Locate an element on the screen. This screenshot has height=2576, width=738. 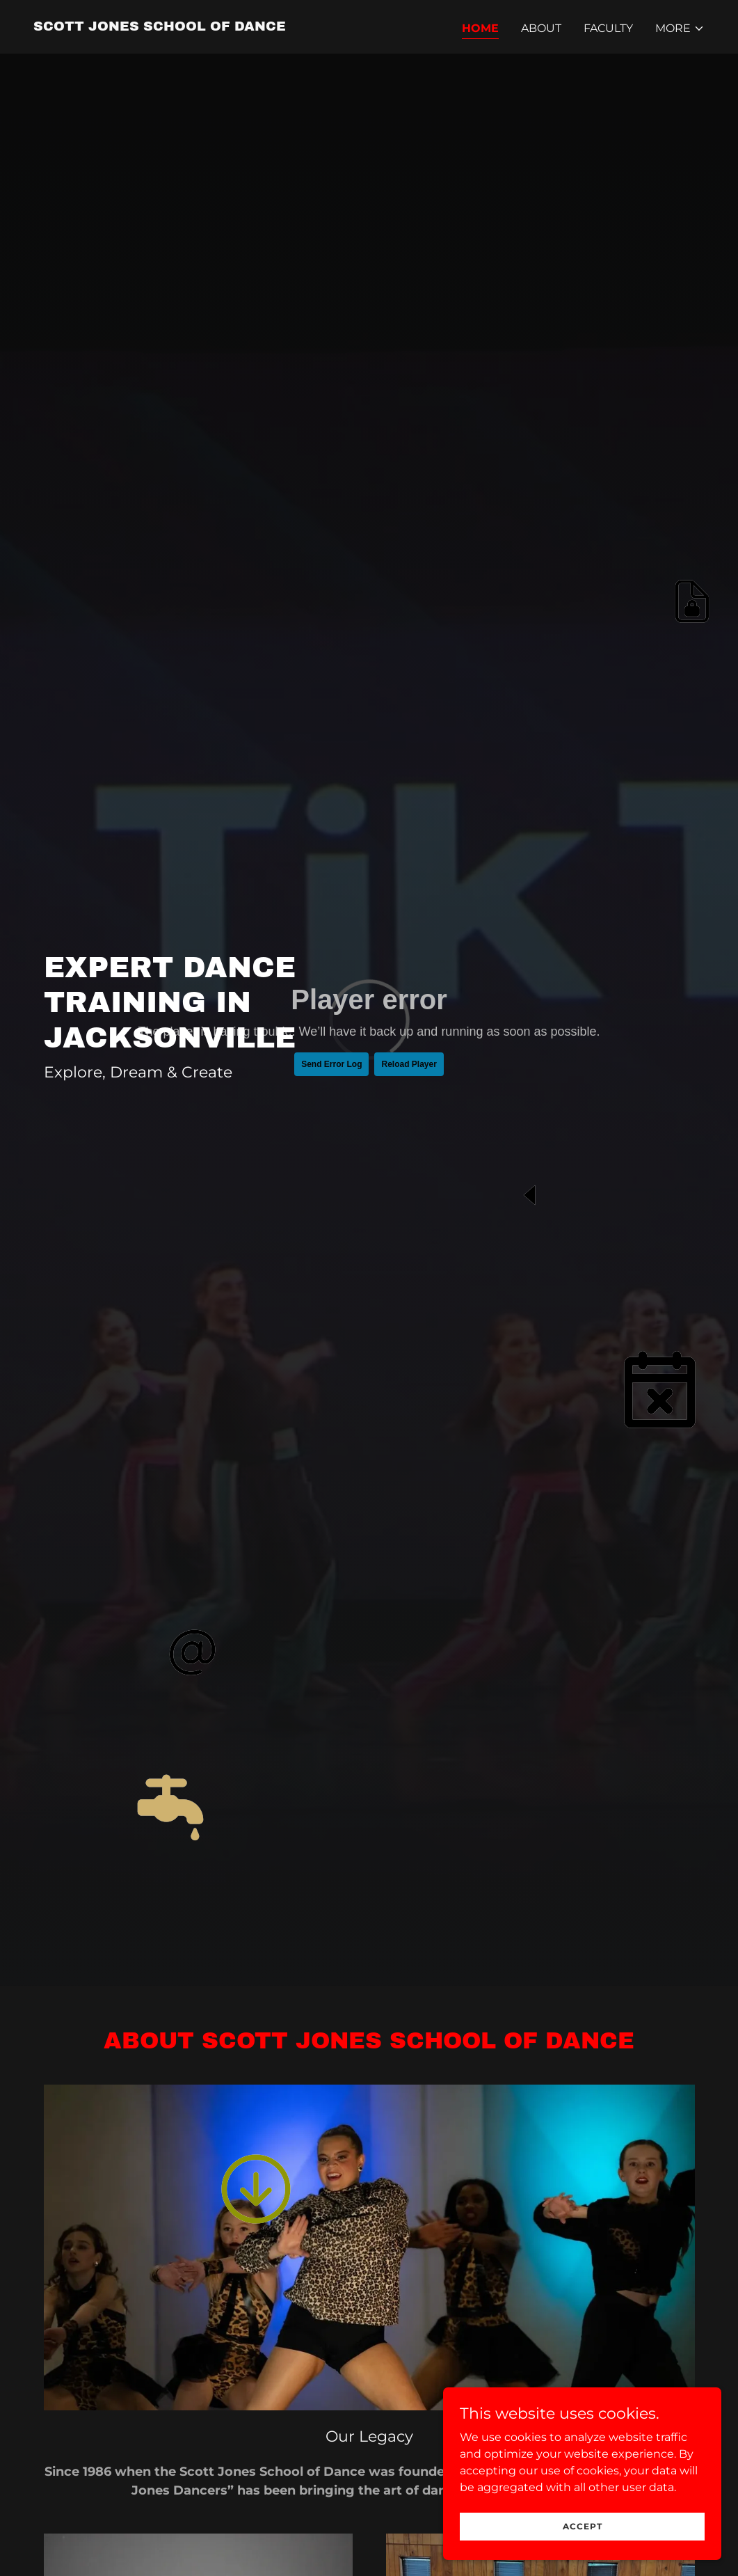
view a protected or encrypted document is located at coordinates (692, 601).